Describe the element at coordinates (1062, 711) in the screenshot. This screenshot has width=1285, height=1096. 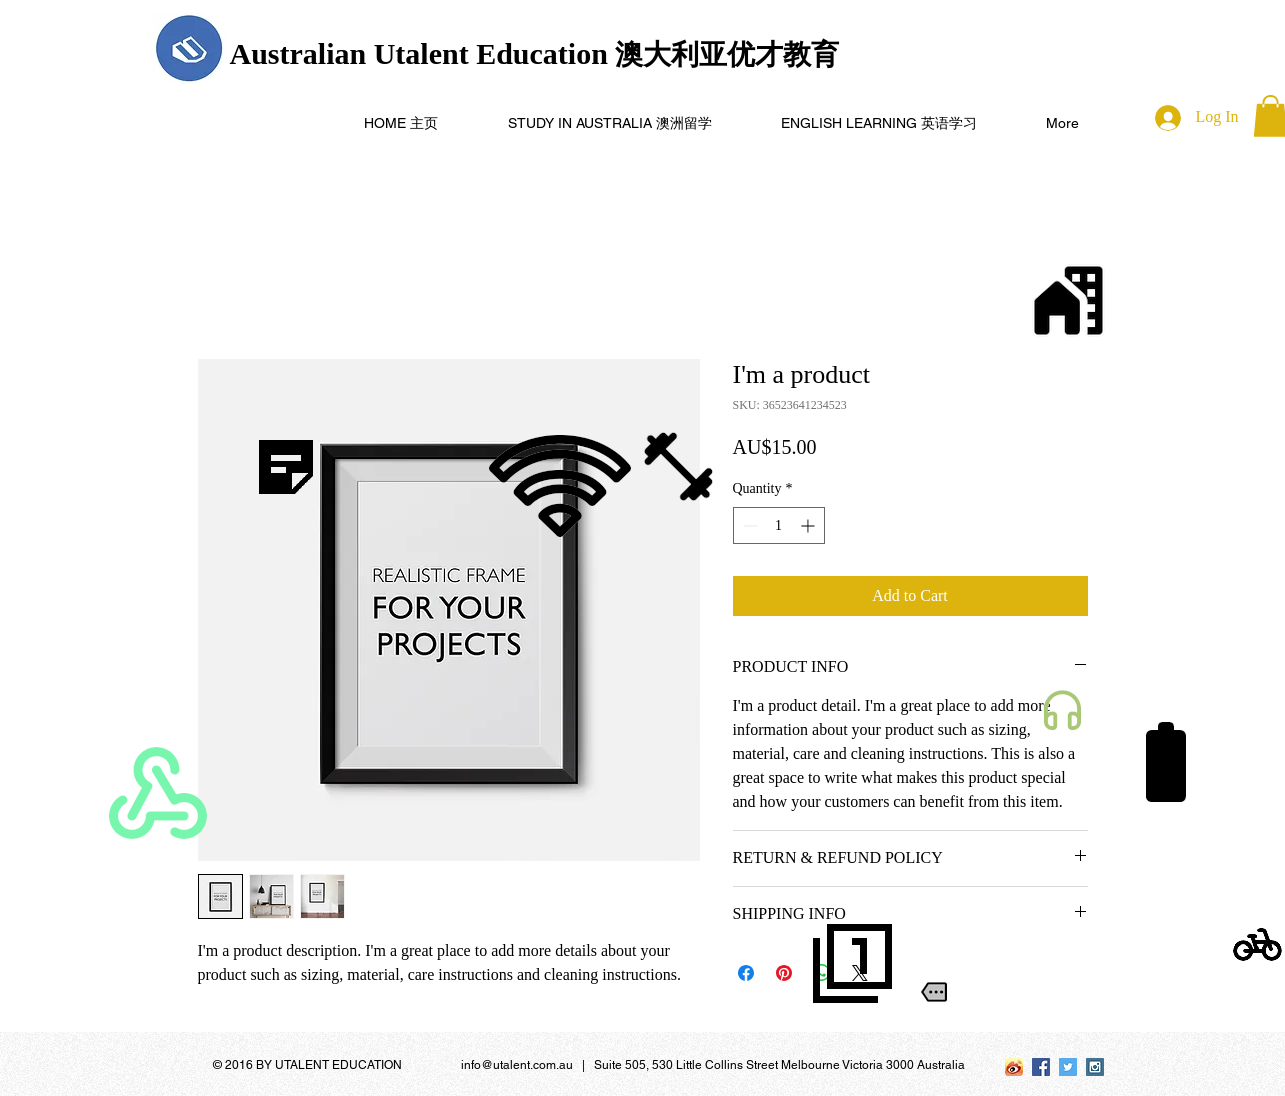
I see `listen to audio or music` at that location.